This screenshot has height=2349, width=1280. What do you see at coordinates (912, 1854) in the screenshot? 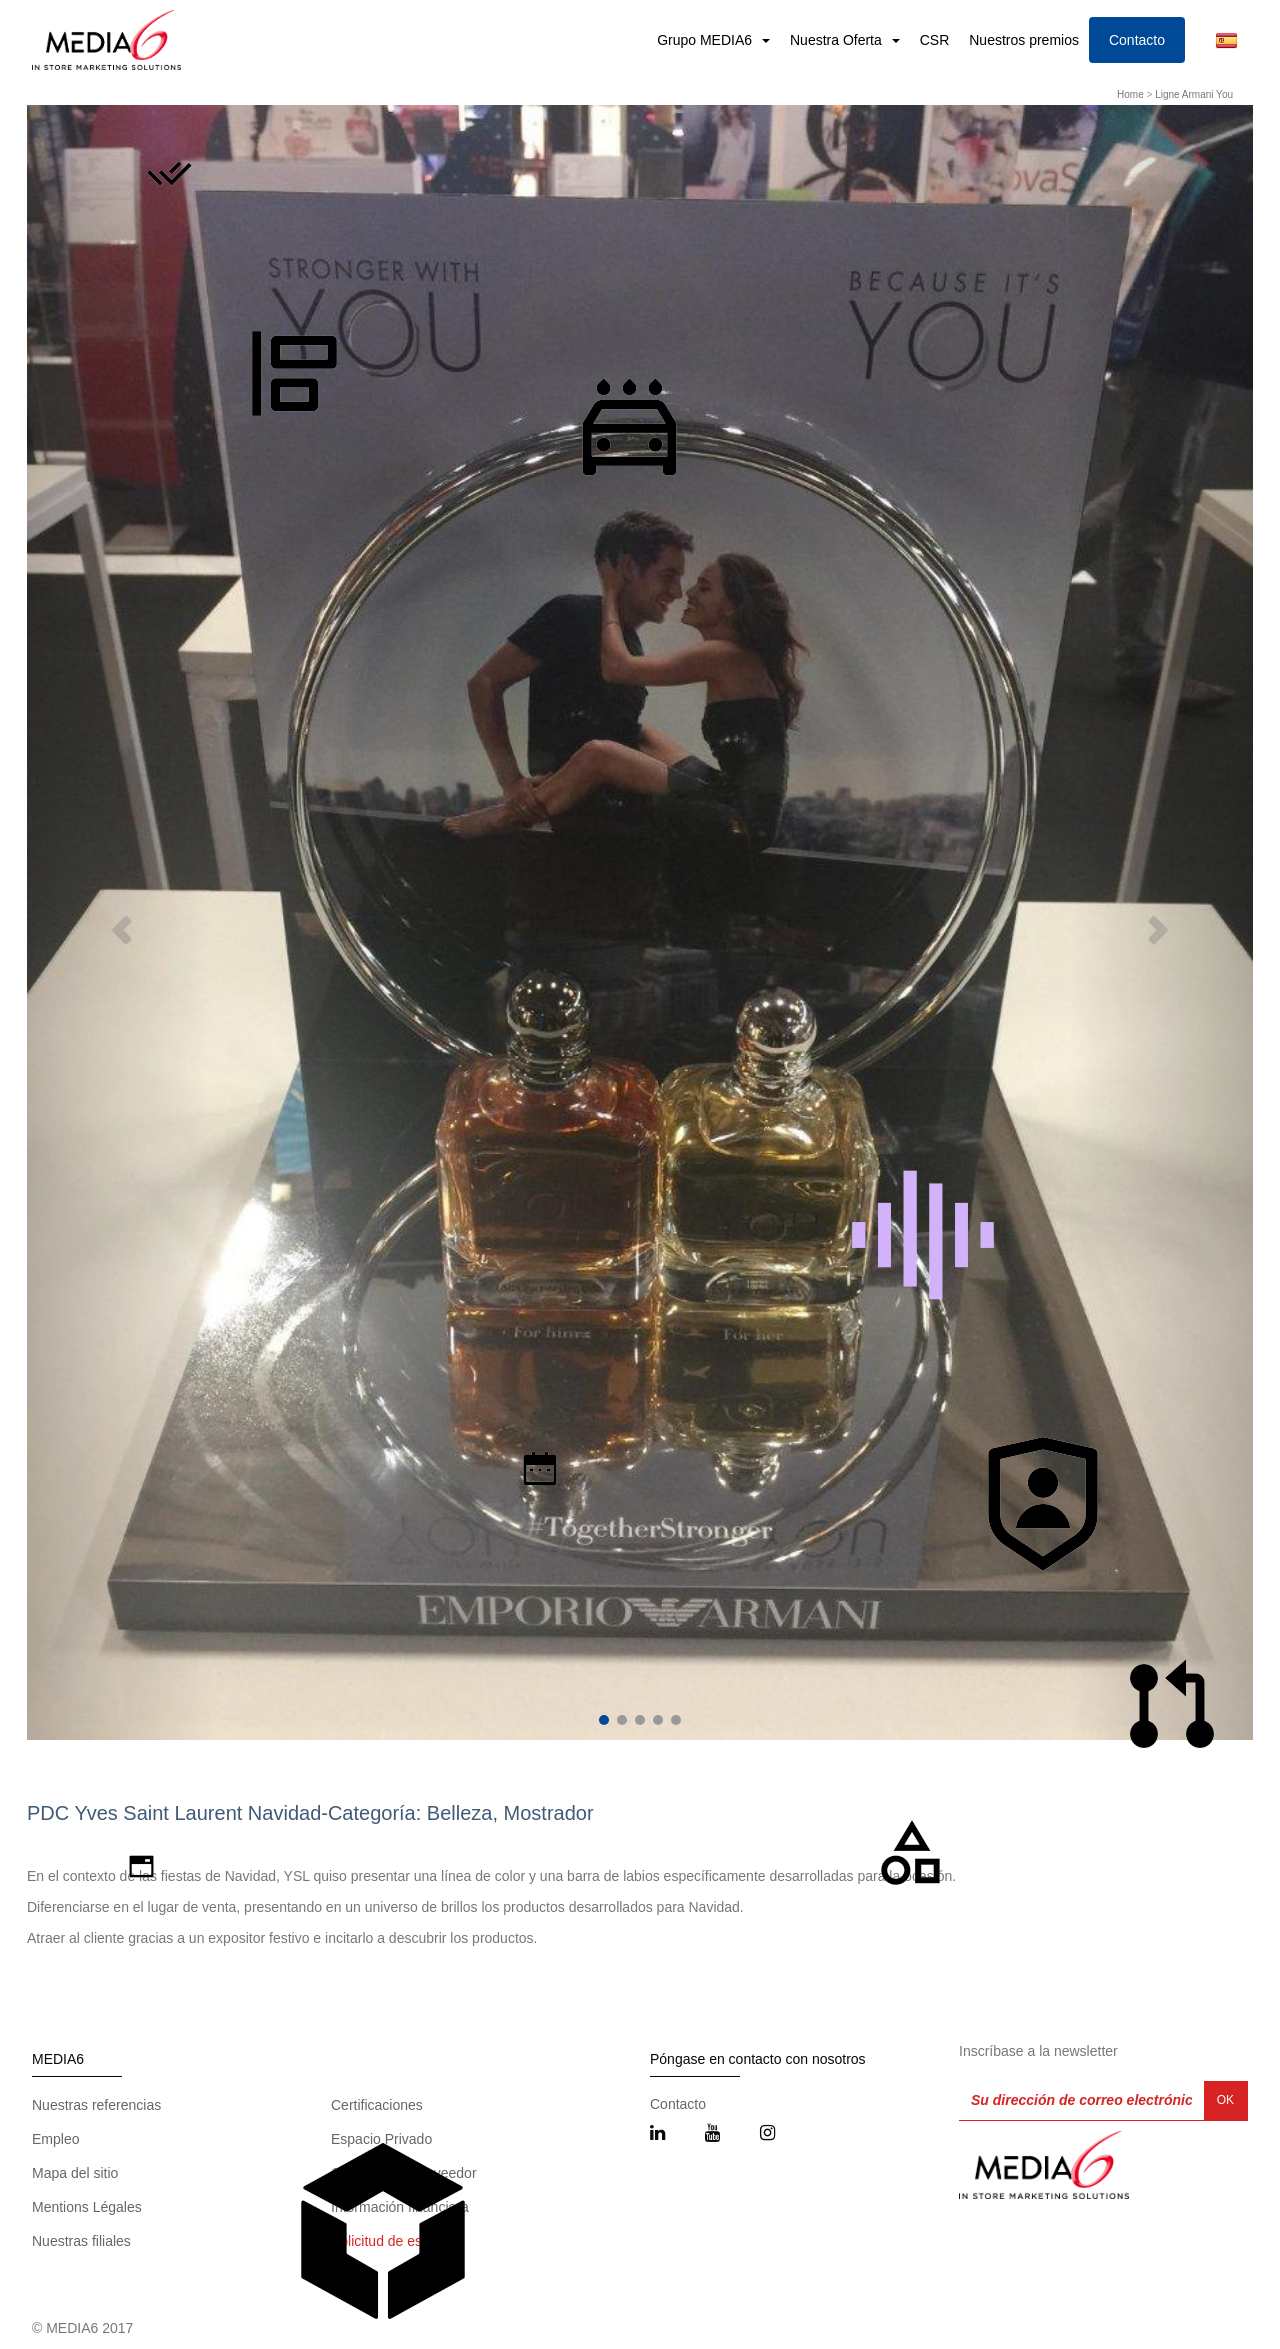
I see `access shape tools and drawing options` at bounding box center [912, 1854].